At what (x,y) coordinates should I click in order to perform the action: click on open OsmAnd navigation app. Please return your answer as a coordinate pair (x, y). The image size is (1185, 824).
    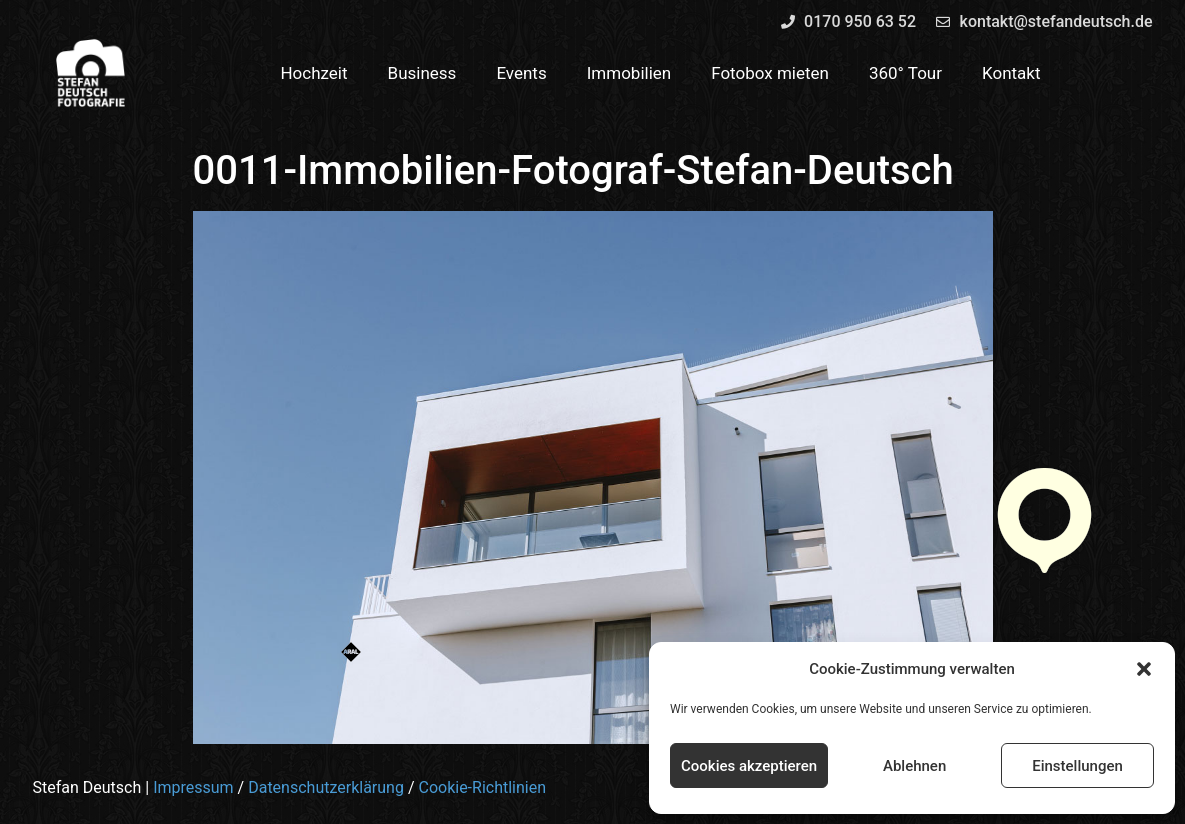
    Looking at the image, I should click on (1044, 520).